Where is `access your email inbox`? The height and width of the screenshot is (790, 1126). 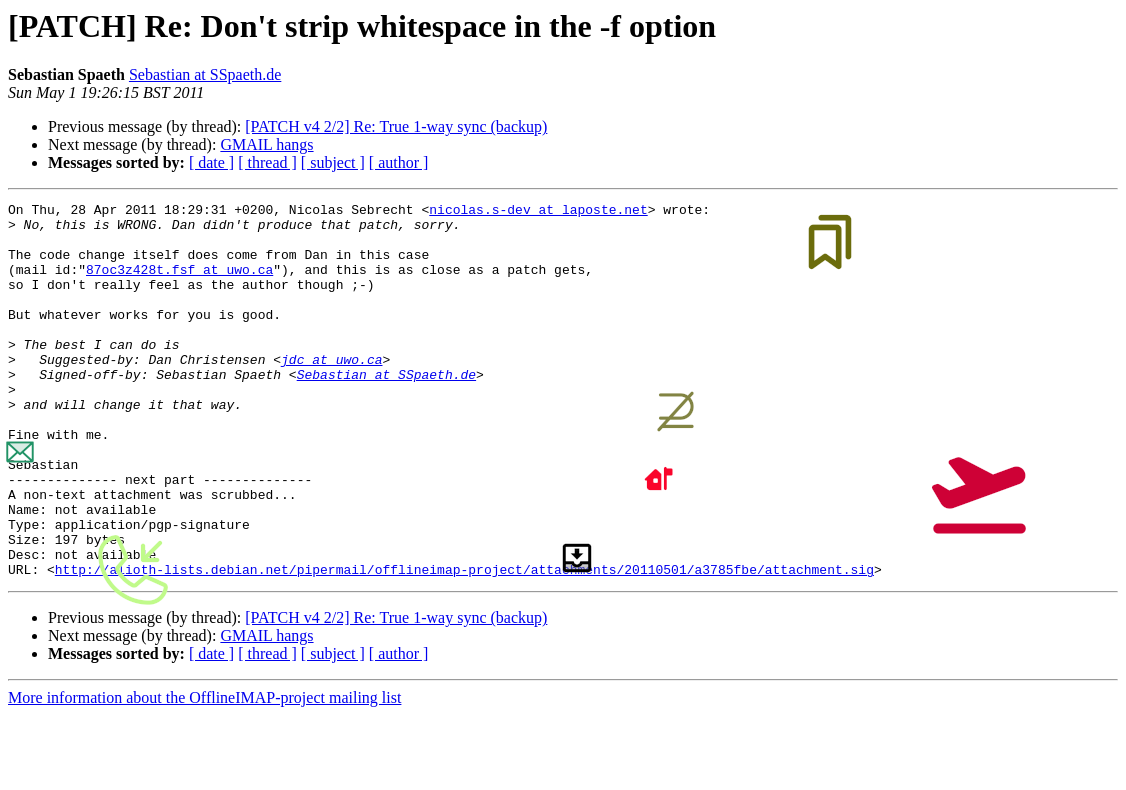
access your email inbox is located at coordinates (20, 452).